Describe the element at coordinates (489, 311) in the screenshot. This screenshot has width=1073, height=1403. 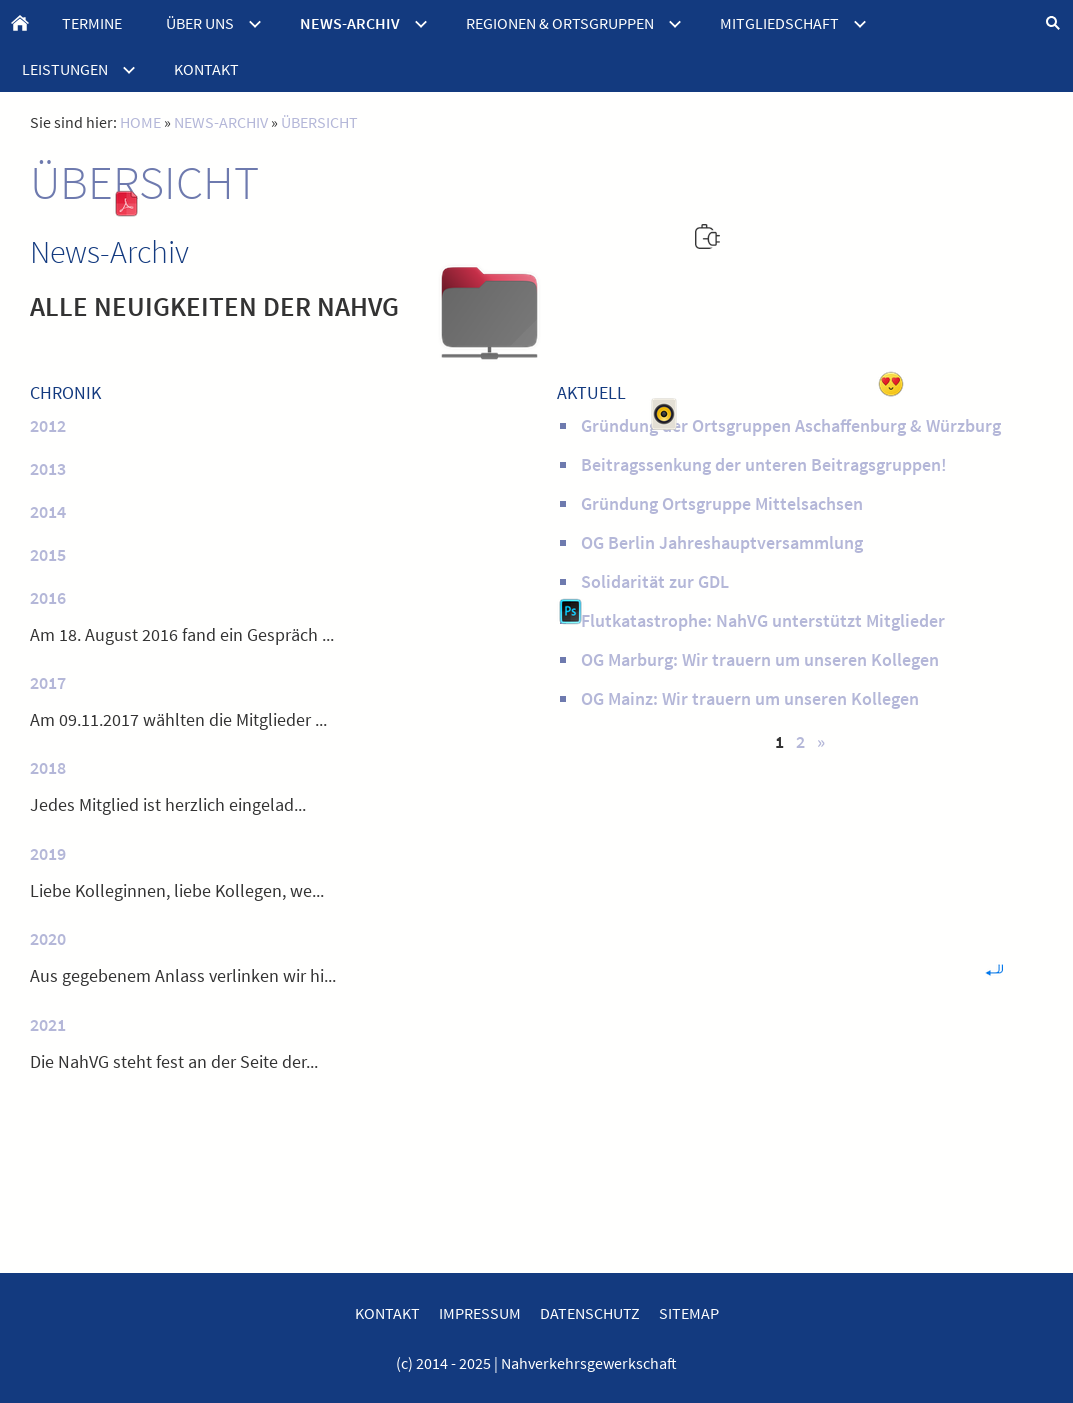
I see `access a remote or network folder` at that location.